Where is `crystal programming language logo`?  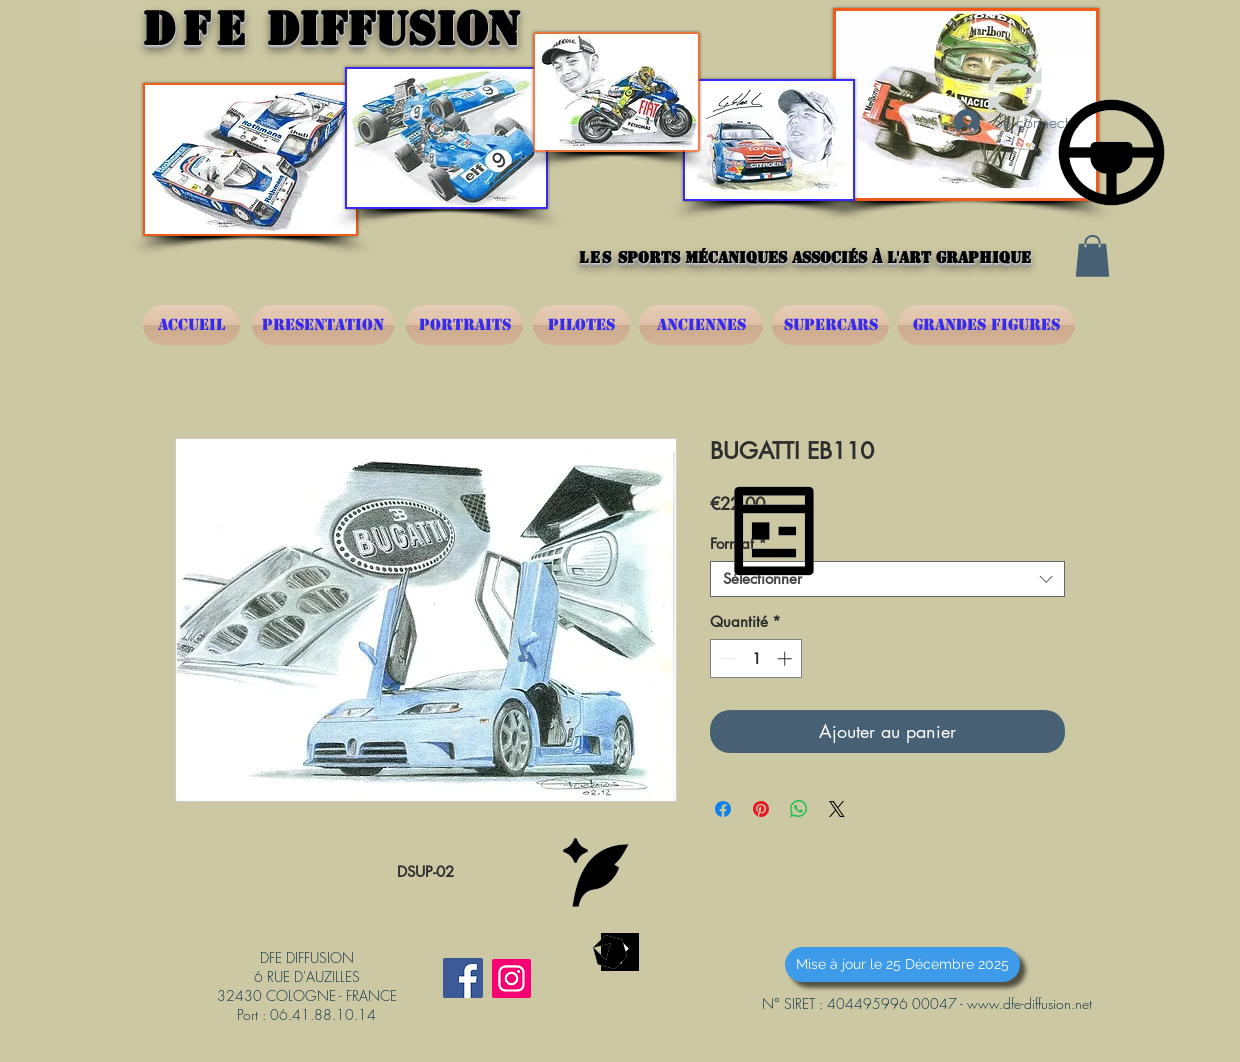
crystal programming language logo is located at coordinates (610, 952).